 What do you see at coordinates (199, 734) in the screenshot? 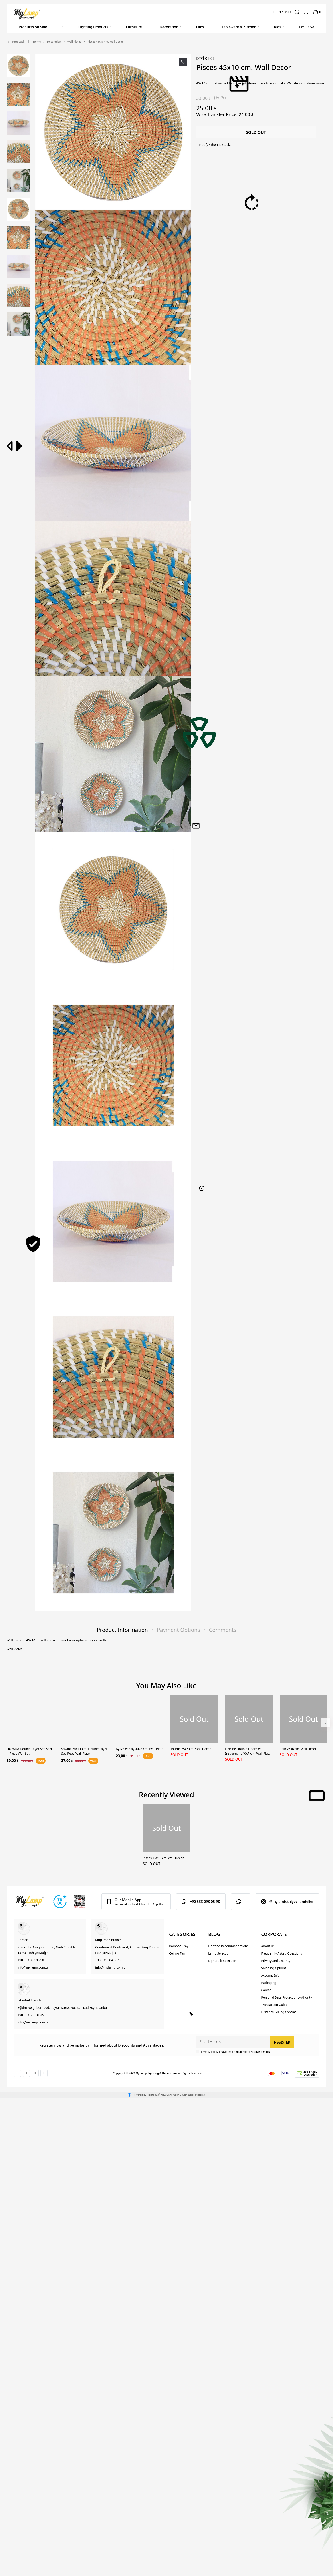
I see `indicates hazardous or radioactive content warning` at bounding box center [199, 734].